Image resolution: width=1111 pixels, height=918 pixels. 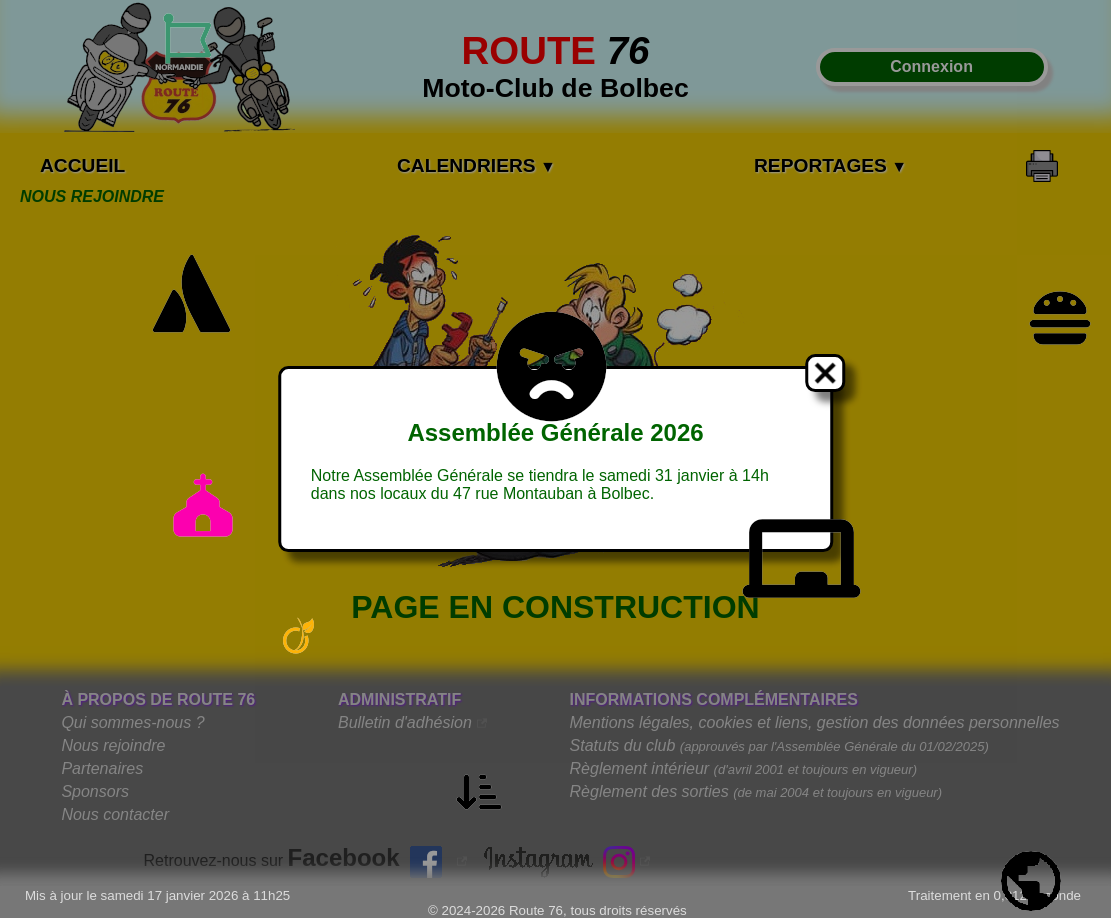 What do you see at coordinates (191, 293) in the screenshot?
I see `atlassian company logo` at bounding box center [191, 293].